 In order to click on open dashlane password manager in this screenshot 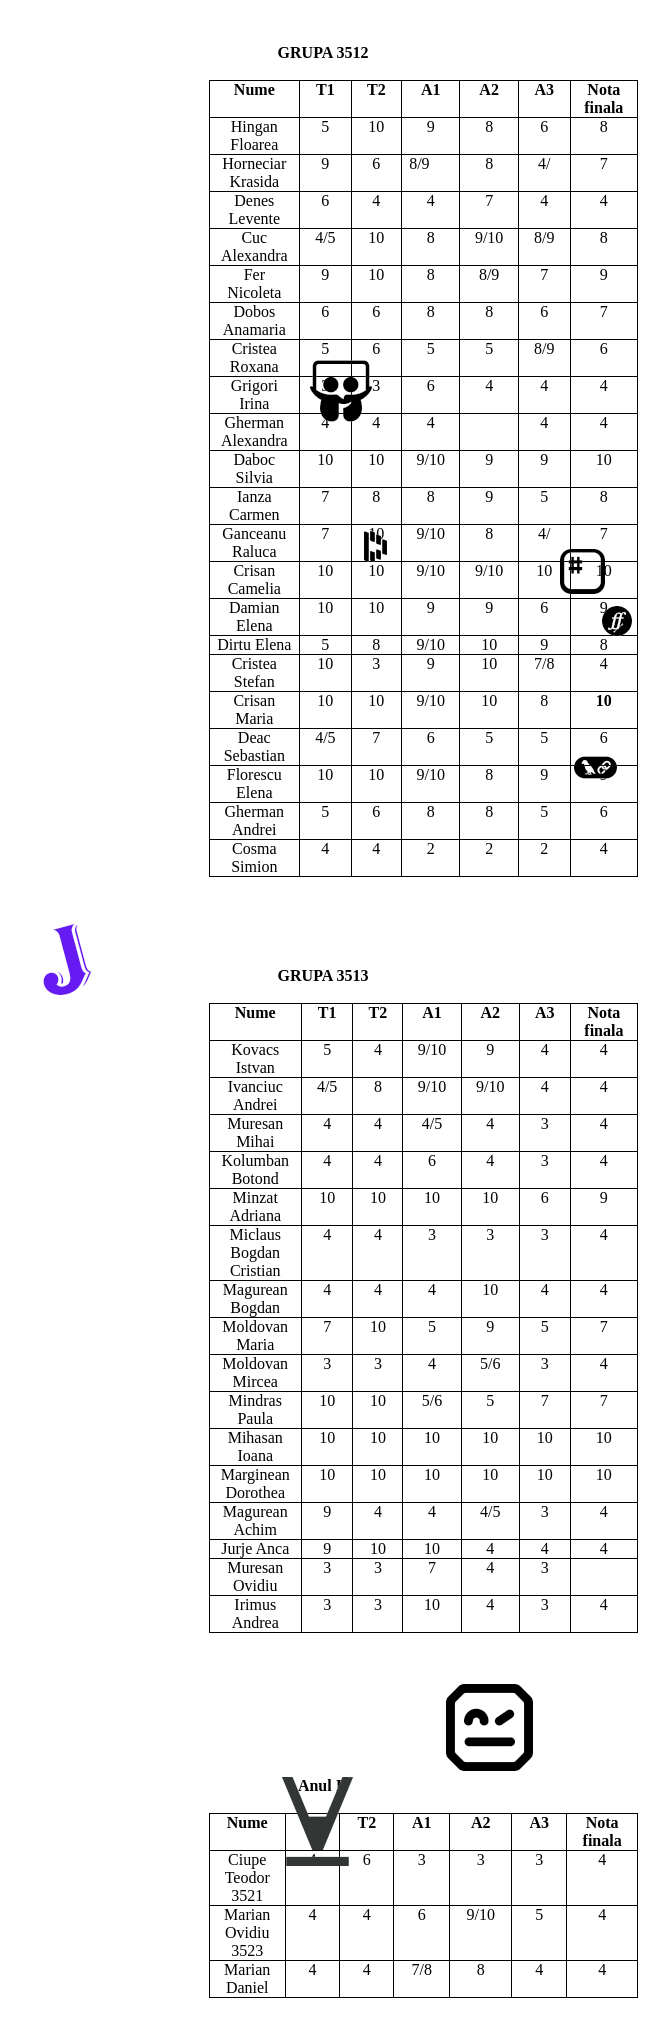, I will do `click(375, 546)`.